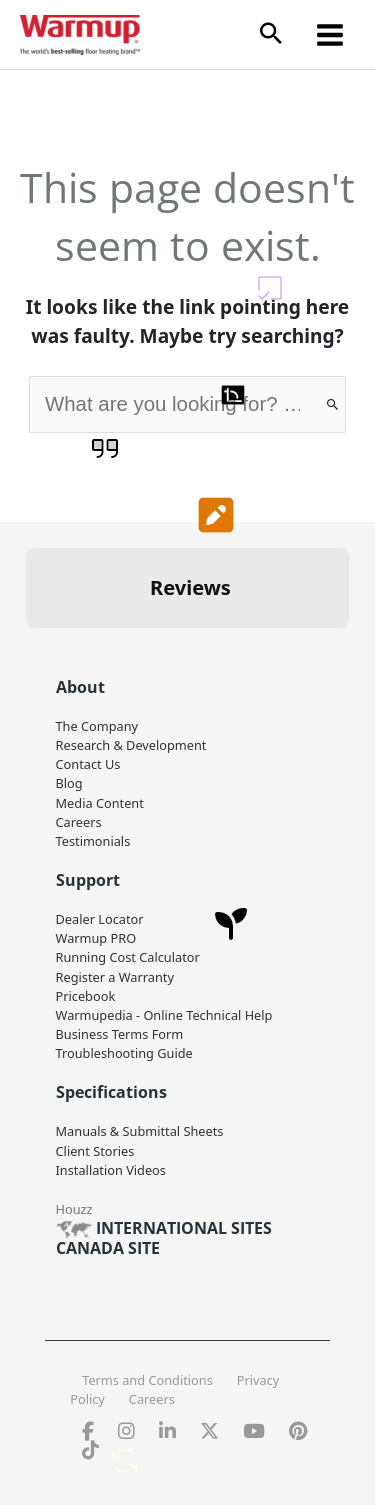 The height and width of the screenshot is (1505, 375). What do you see at coordinates (216, 515) in the screenshot?
I see `edit or compose a new entry` at bounding box center [216, 515].